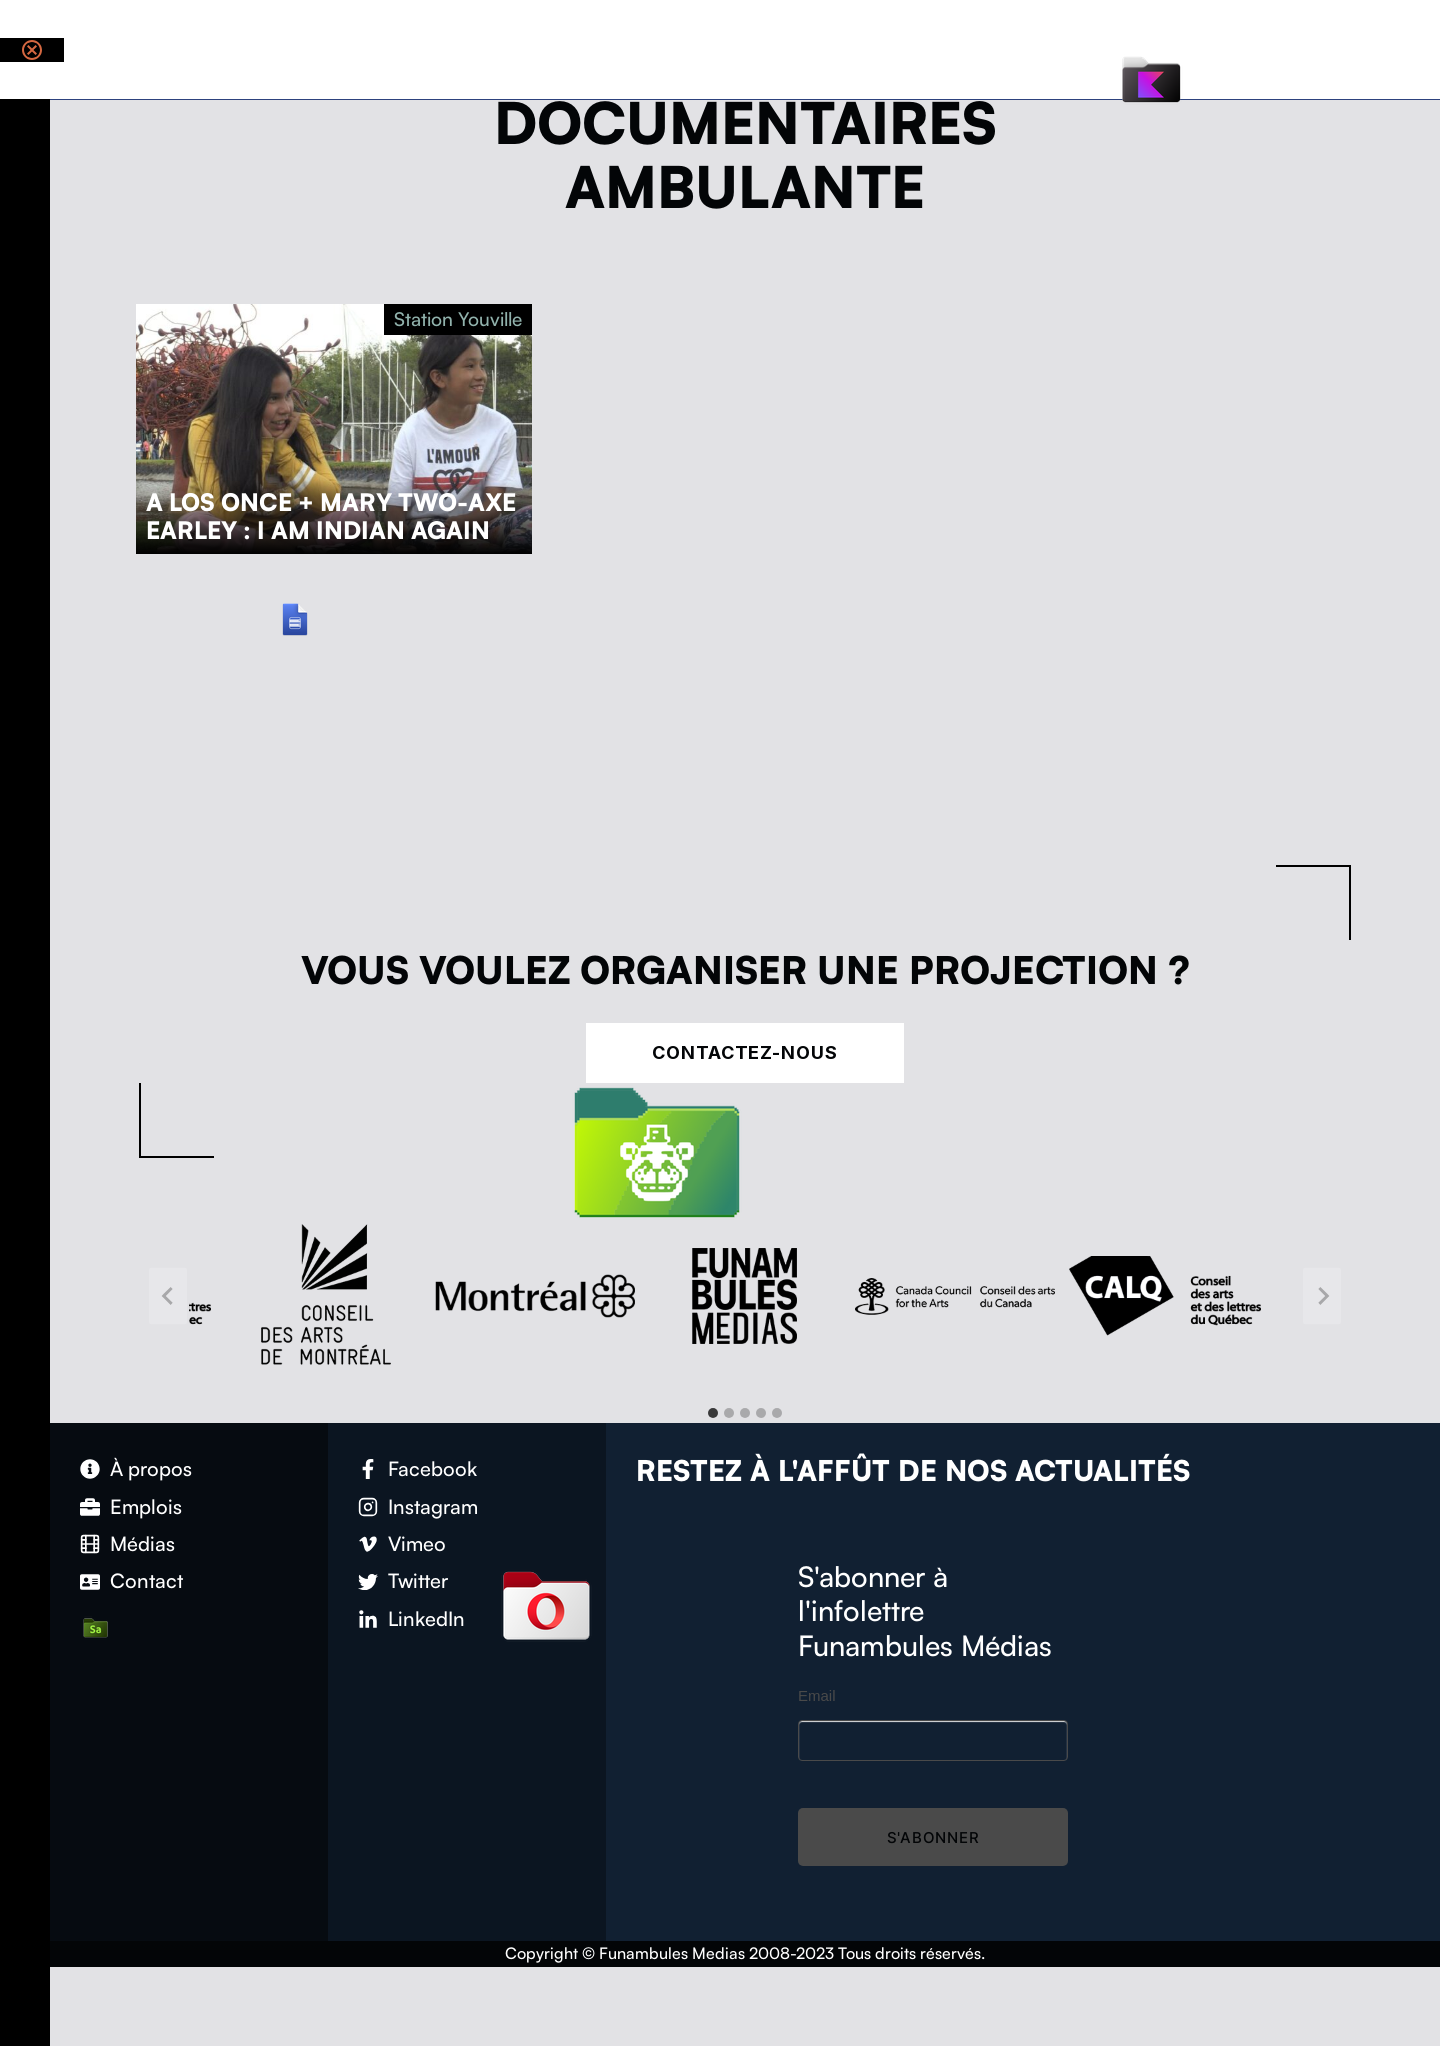 The width and height of the screenshot is (1440, 2046). I want to click on open folder containing Opera browser files, so click(546, 1608).